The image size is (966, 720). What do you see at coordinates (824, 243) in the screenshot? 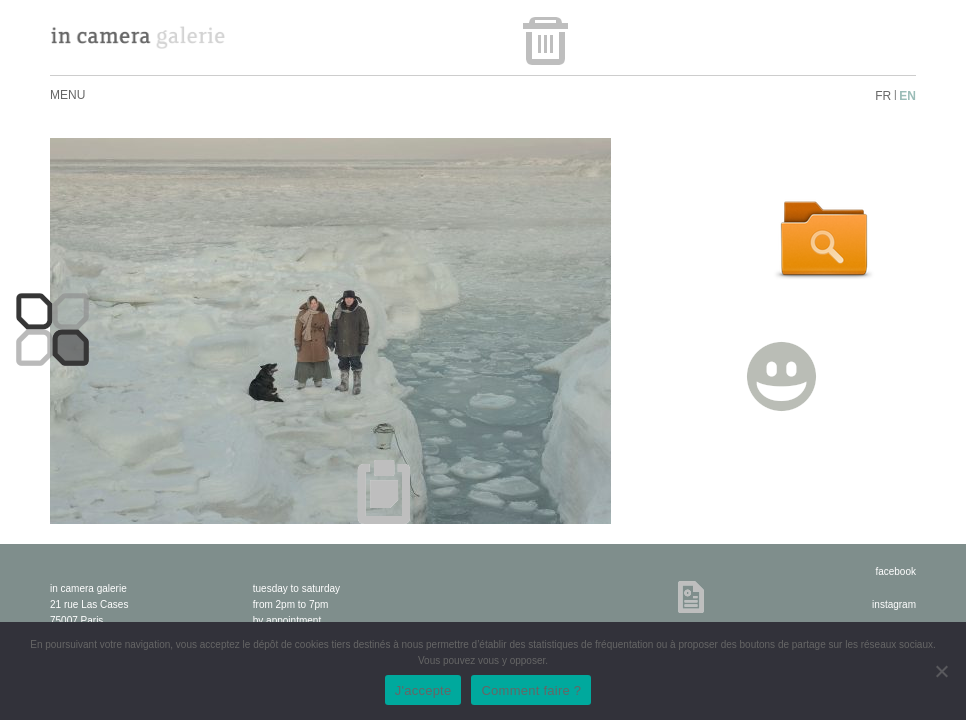
I see `access saved search queries` at bounding box center [824, 243].